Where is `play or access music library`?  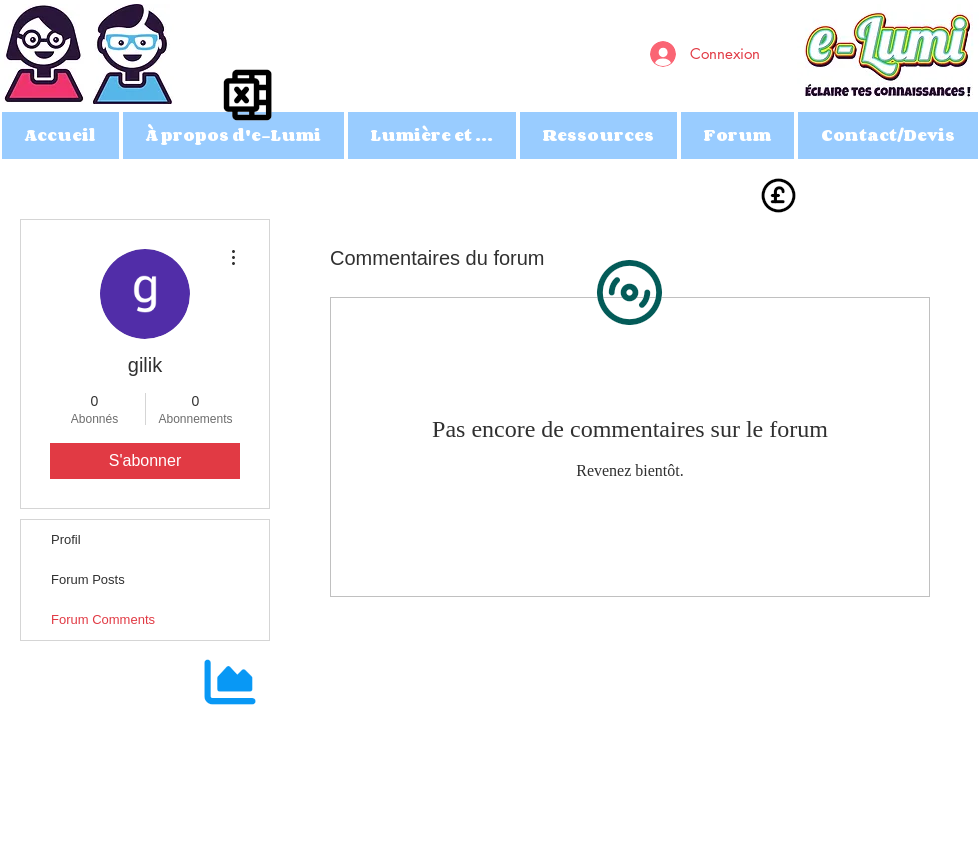
play or access music library is located at coordinates (629, 292).